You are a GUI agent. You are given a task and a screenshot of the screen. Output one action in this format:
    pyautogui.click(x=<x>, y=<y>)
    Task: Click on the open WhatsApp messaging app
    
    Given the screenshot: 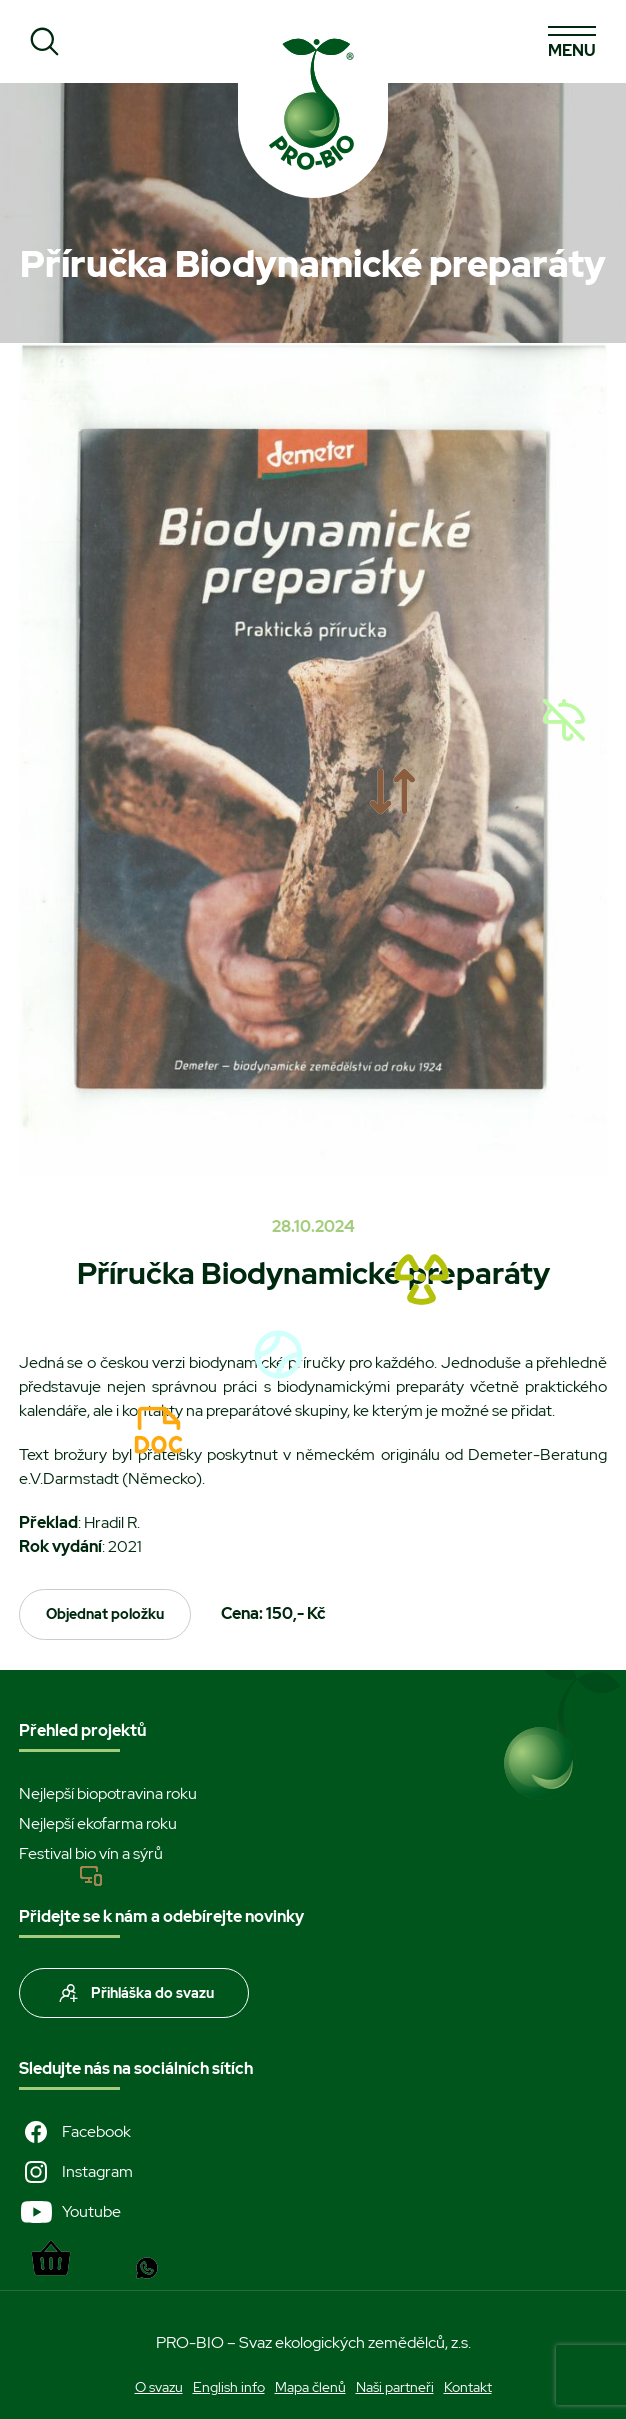 What is the action you would take?
    pyautogui.click(x=147, y=2268)
    